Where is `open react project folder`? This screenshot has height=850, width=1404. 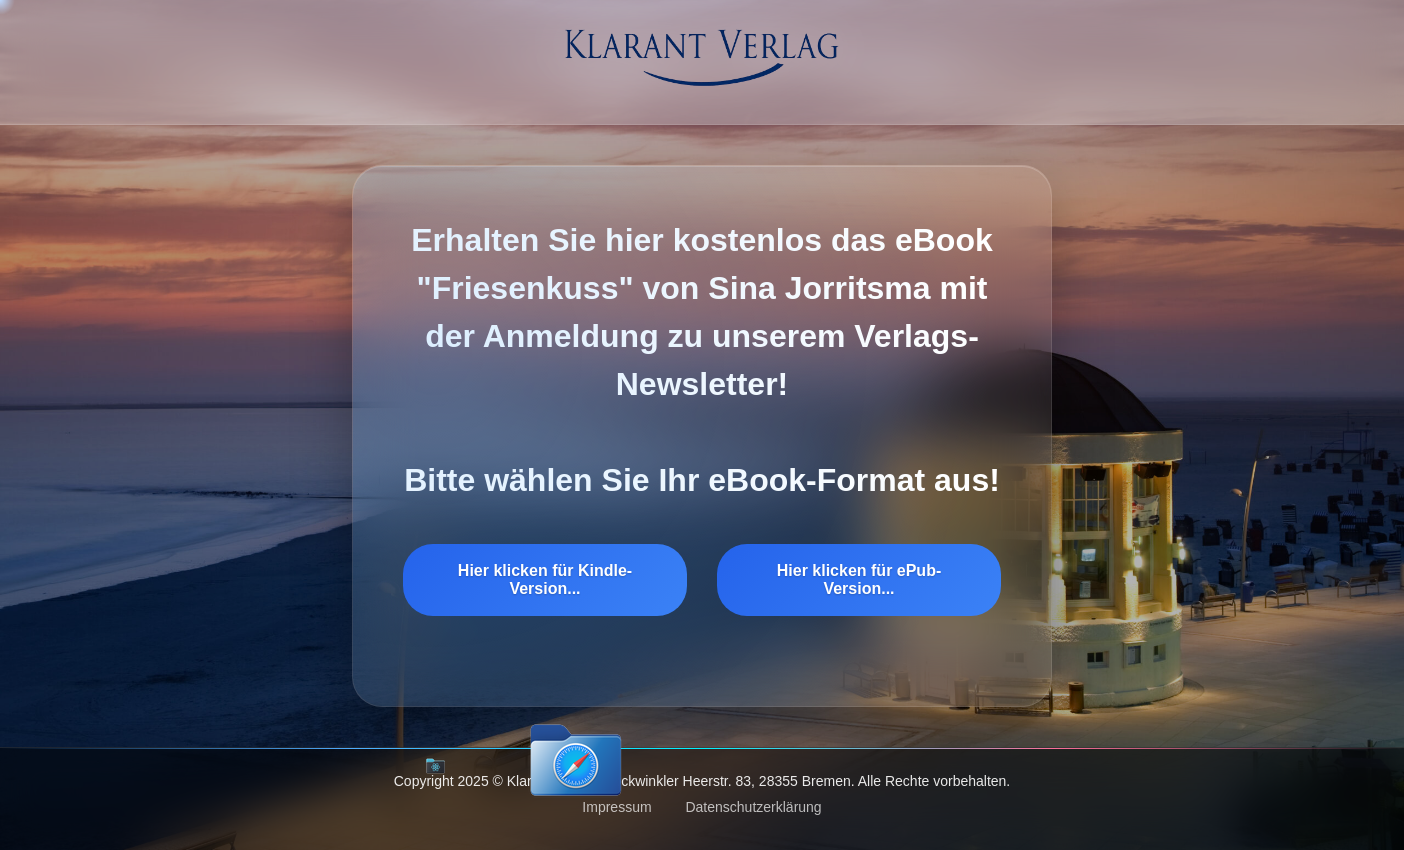 open react project folder is located at coordinates (435, 766).